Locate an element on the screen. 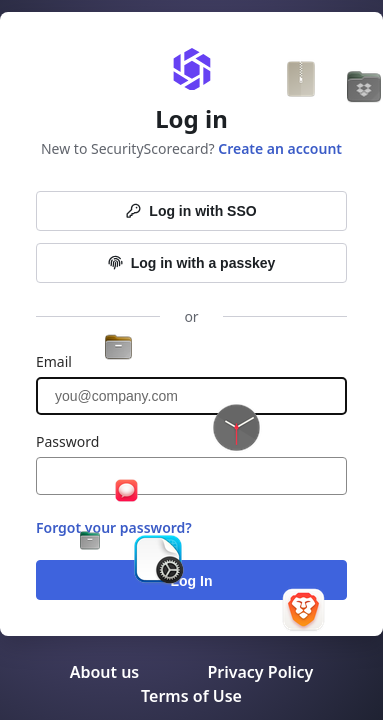  open empathy messaging app is located at coordinates (126, 490).